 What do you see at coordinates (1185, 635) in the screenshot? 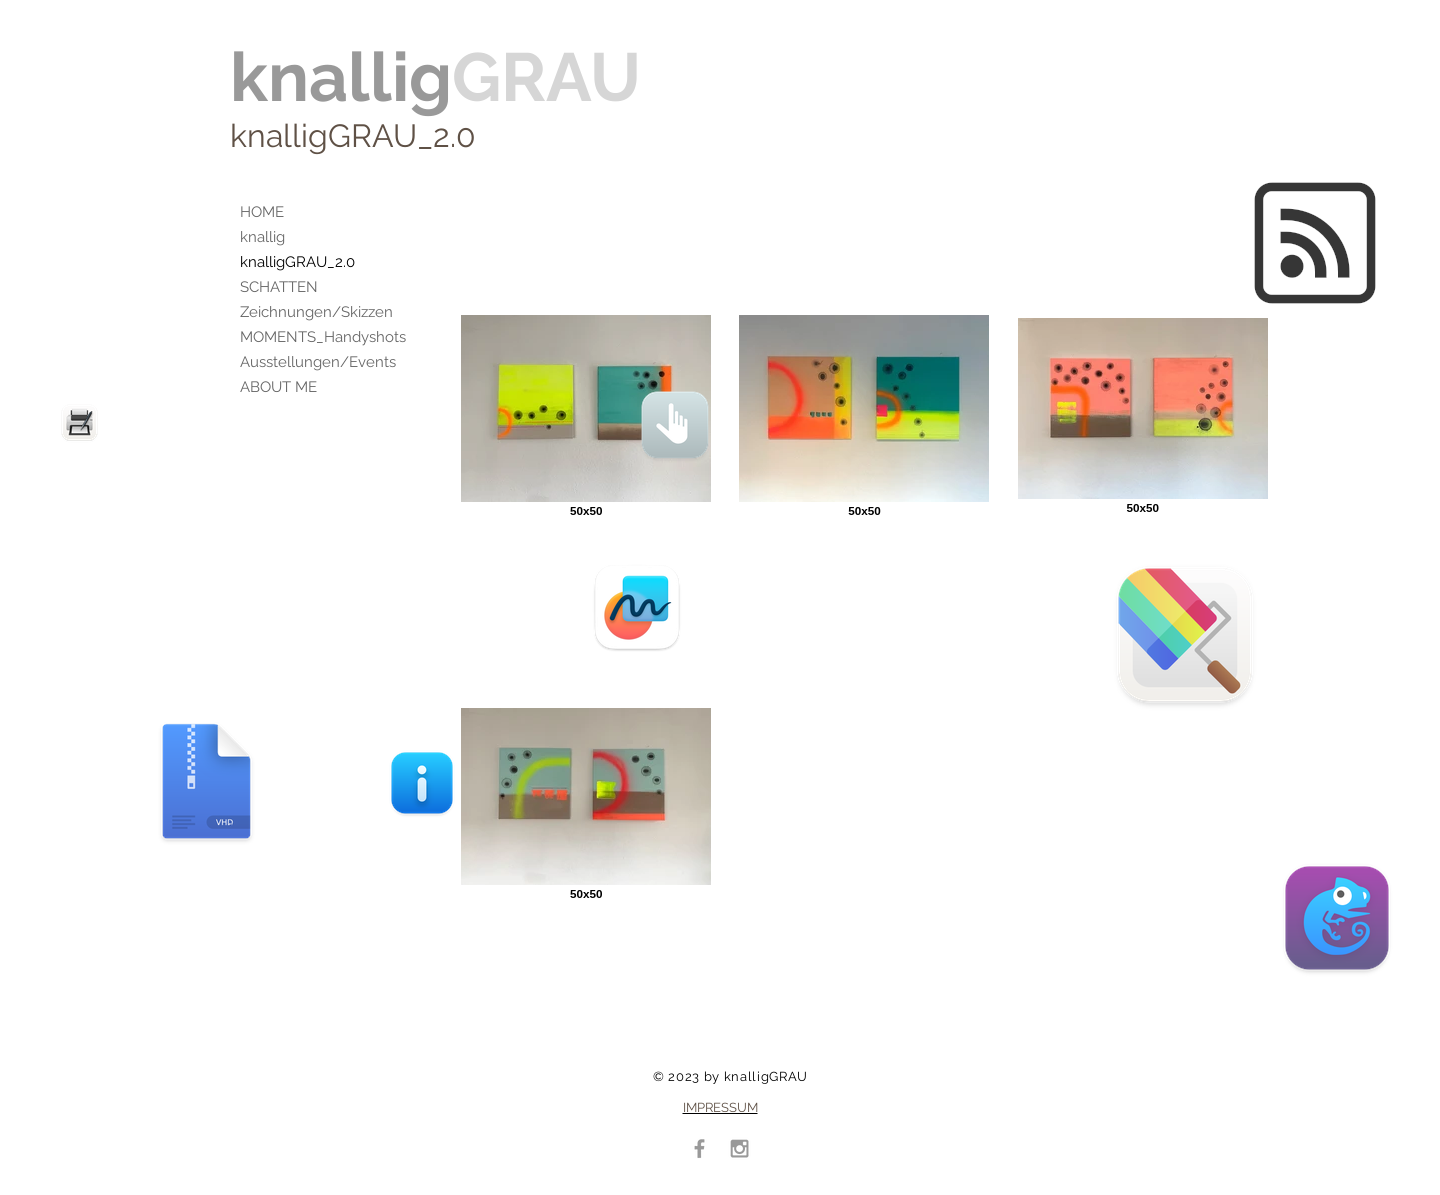
I see `open Gradience app to customize GTK theme colors` at bounding box center [1185, 635].